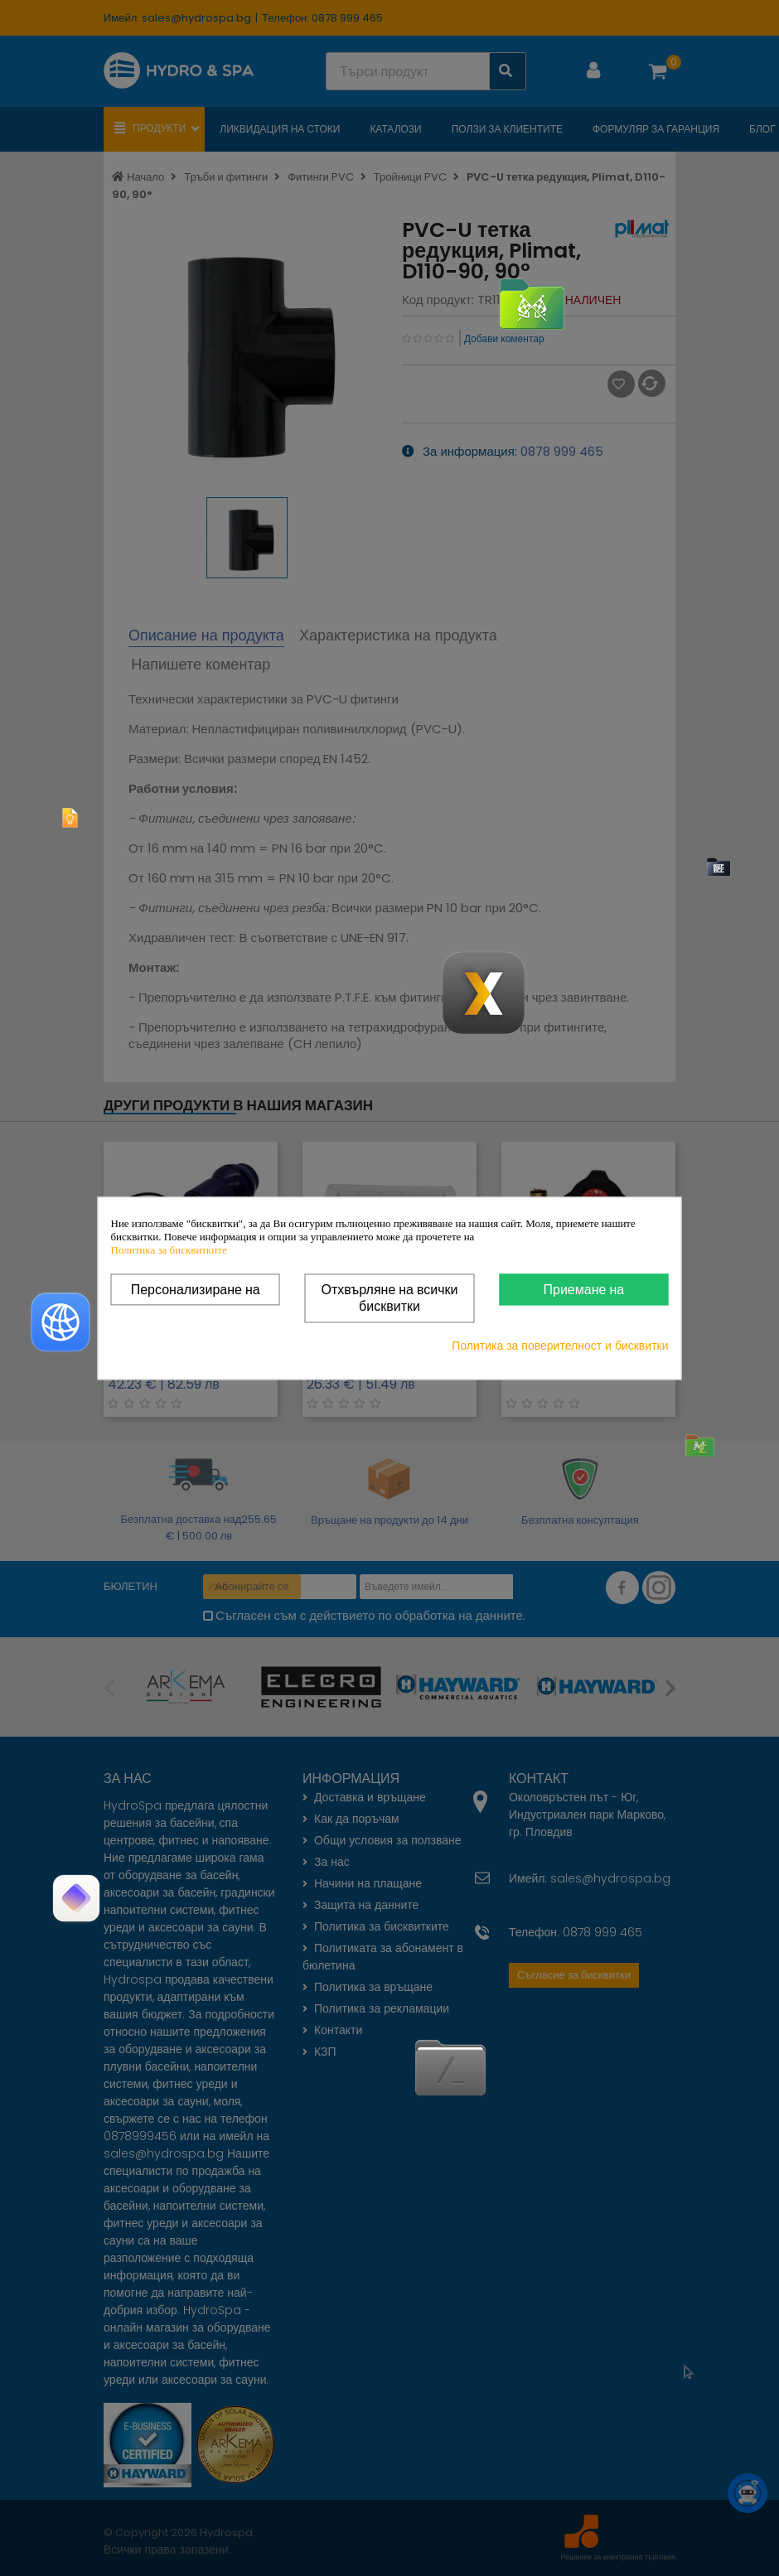  Describe the element at coordinates (689, 2371) in the screenshot. I see `cursor or pointer indicator` at that location.